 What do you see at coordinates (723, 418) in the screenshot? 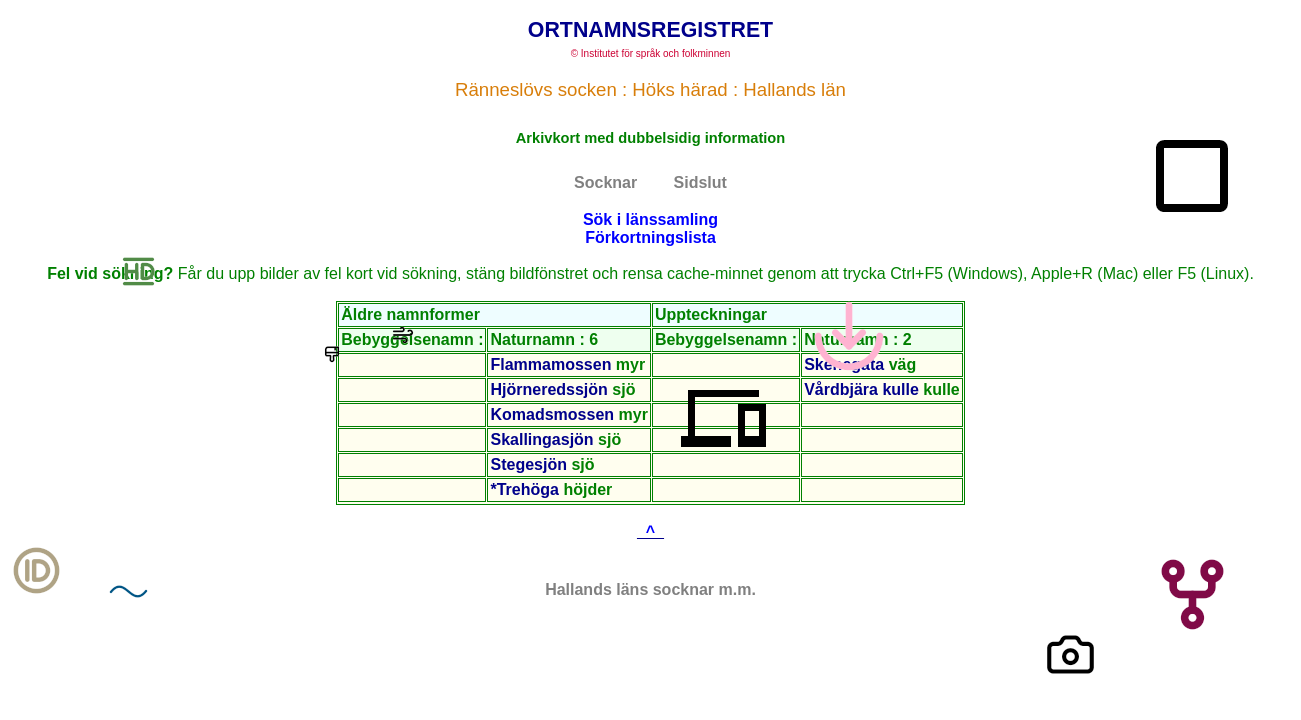
I see `view connected devices` at bounding box center [723, 418].